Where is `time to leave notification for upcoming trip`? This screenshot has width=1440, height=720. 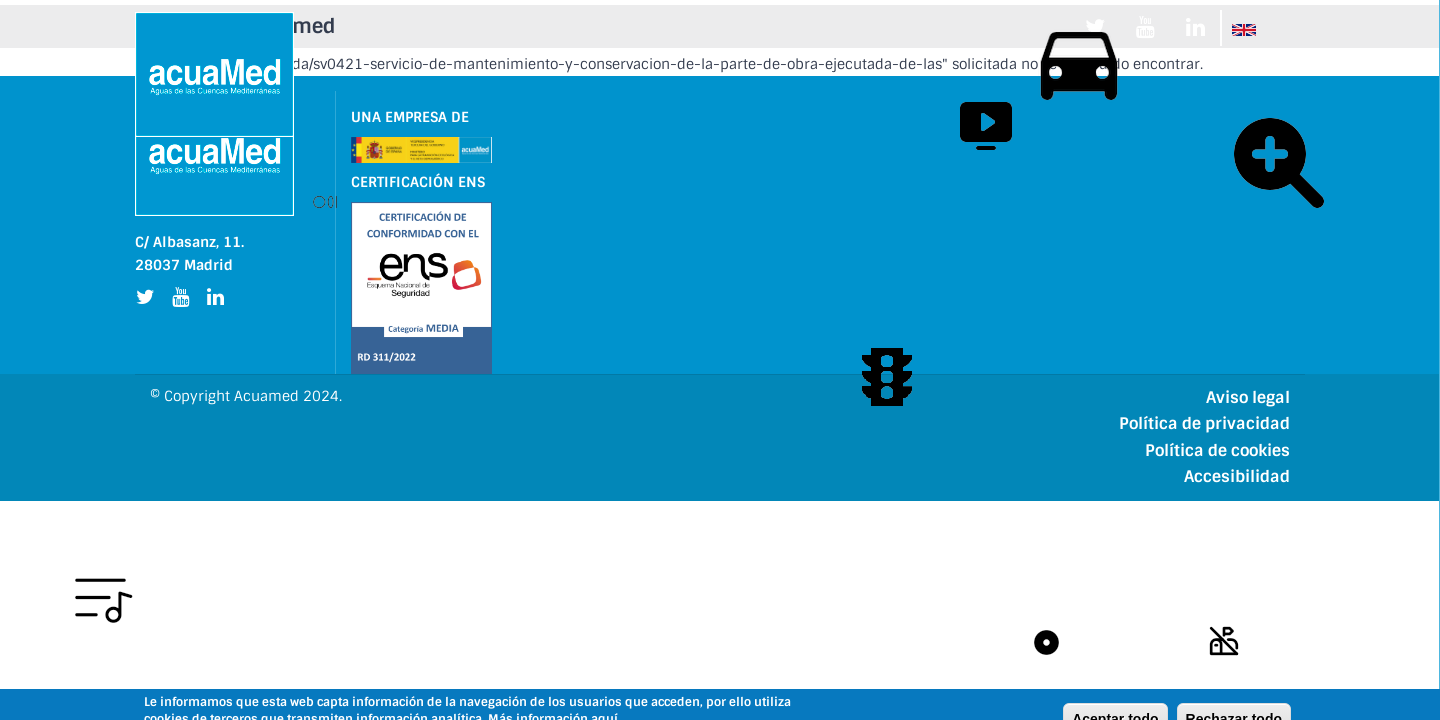
time to leave notification for upcoming trip is located at coordinates (1079, 66).